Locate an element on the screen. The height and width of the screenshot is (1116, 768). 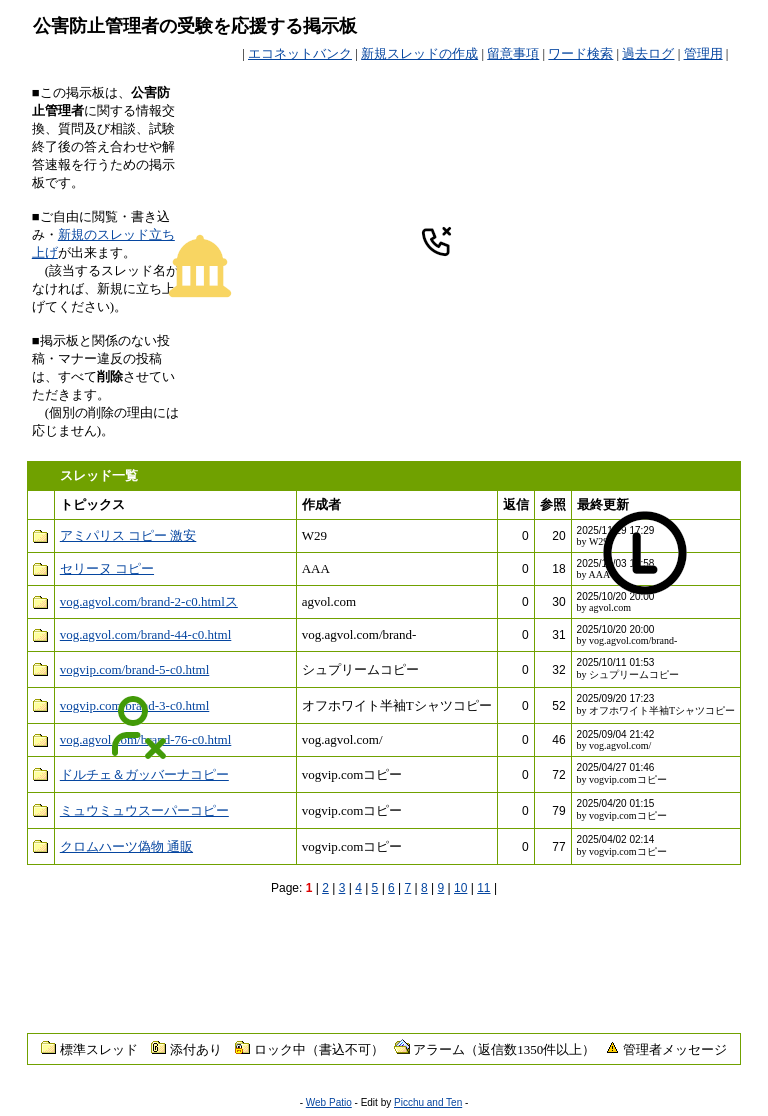
view government or civic services is located at coordinates (200, 266).